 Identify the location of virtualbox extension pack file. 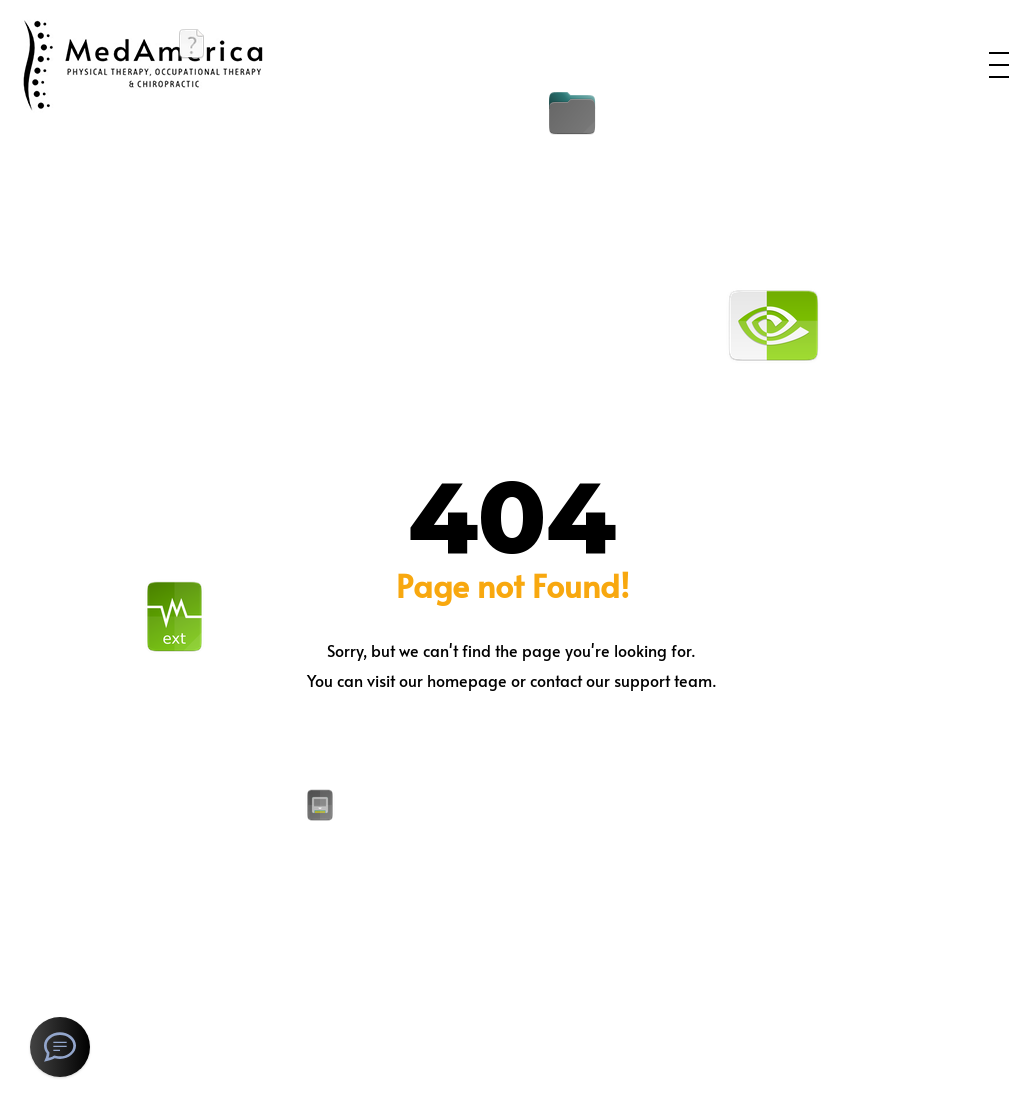
(174, 616).